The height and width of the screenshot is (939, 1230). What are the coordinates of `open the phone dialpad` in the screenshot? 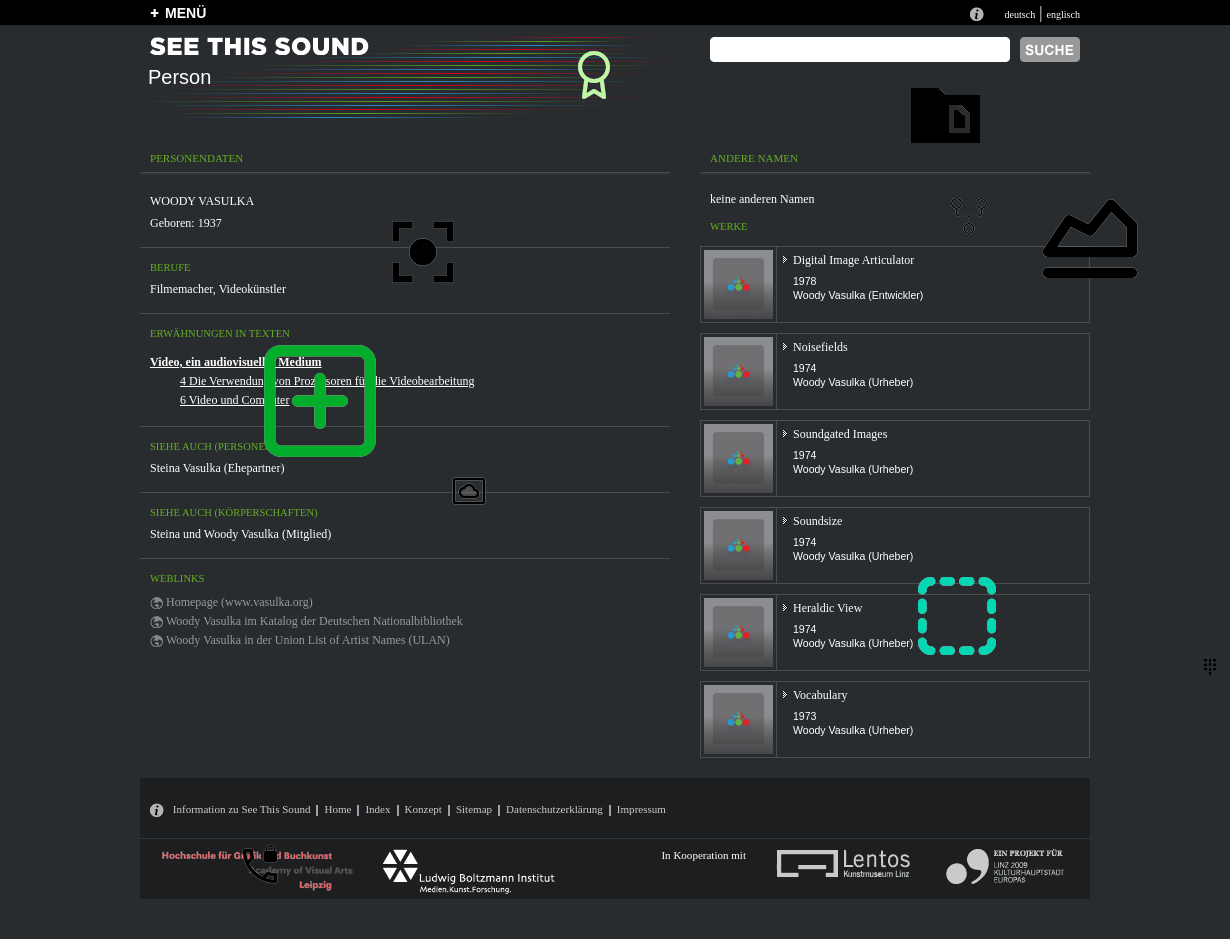 It's located at (1210, 667).